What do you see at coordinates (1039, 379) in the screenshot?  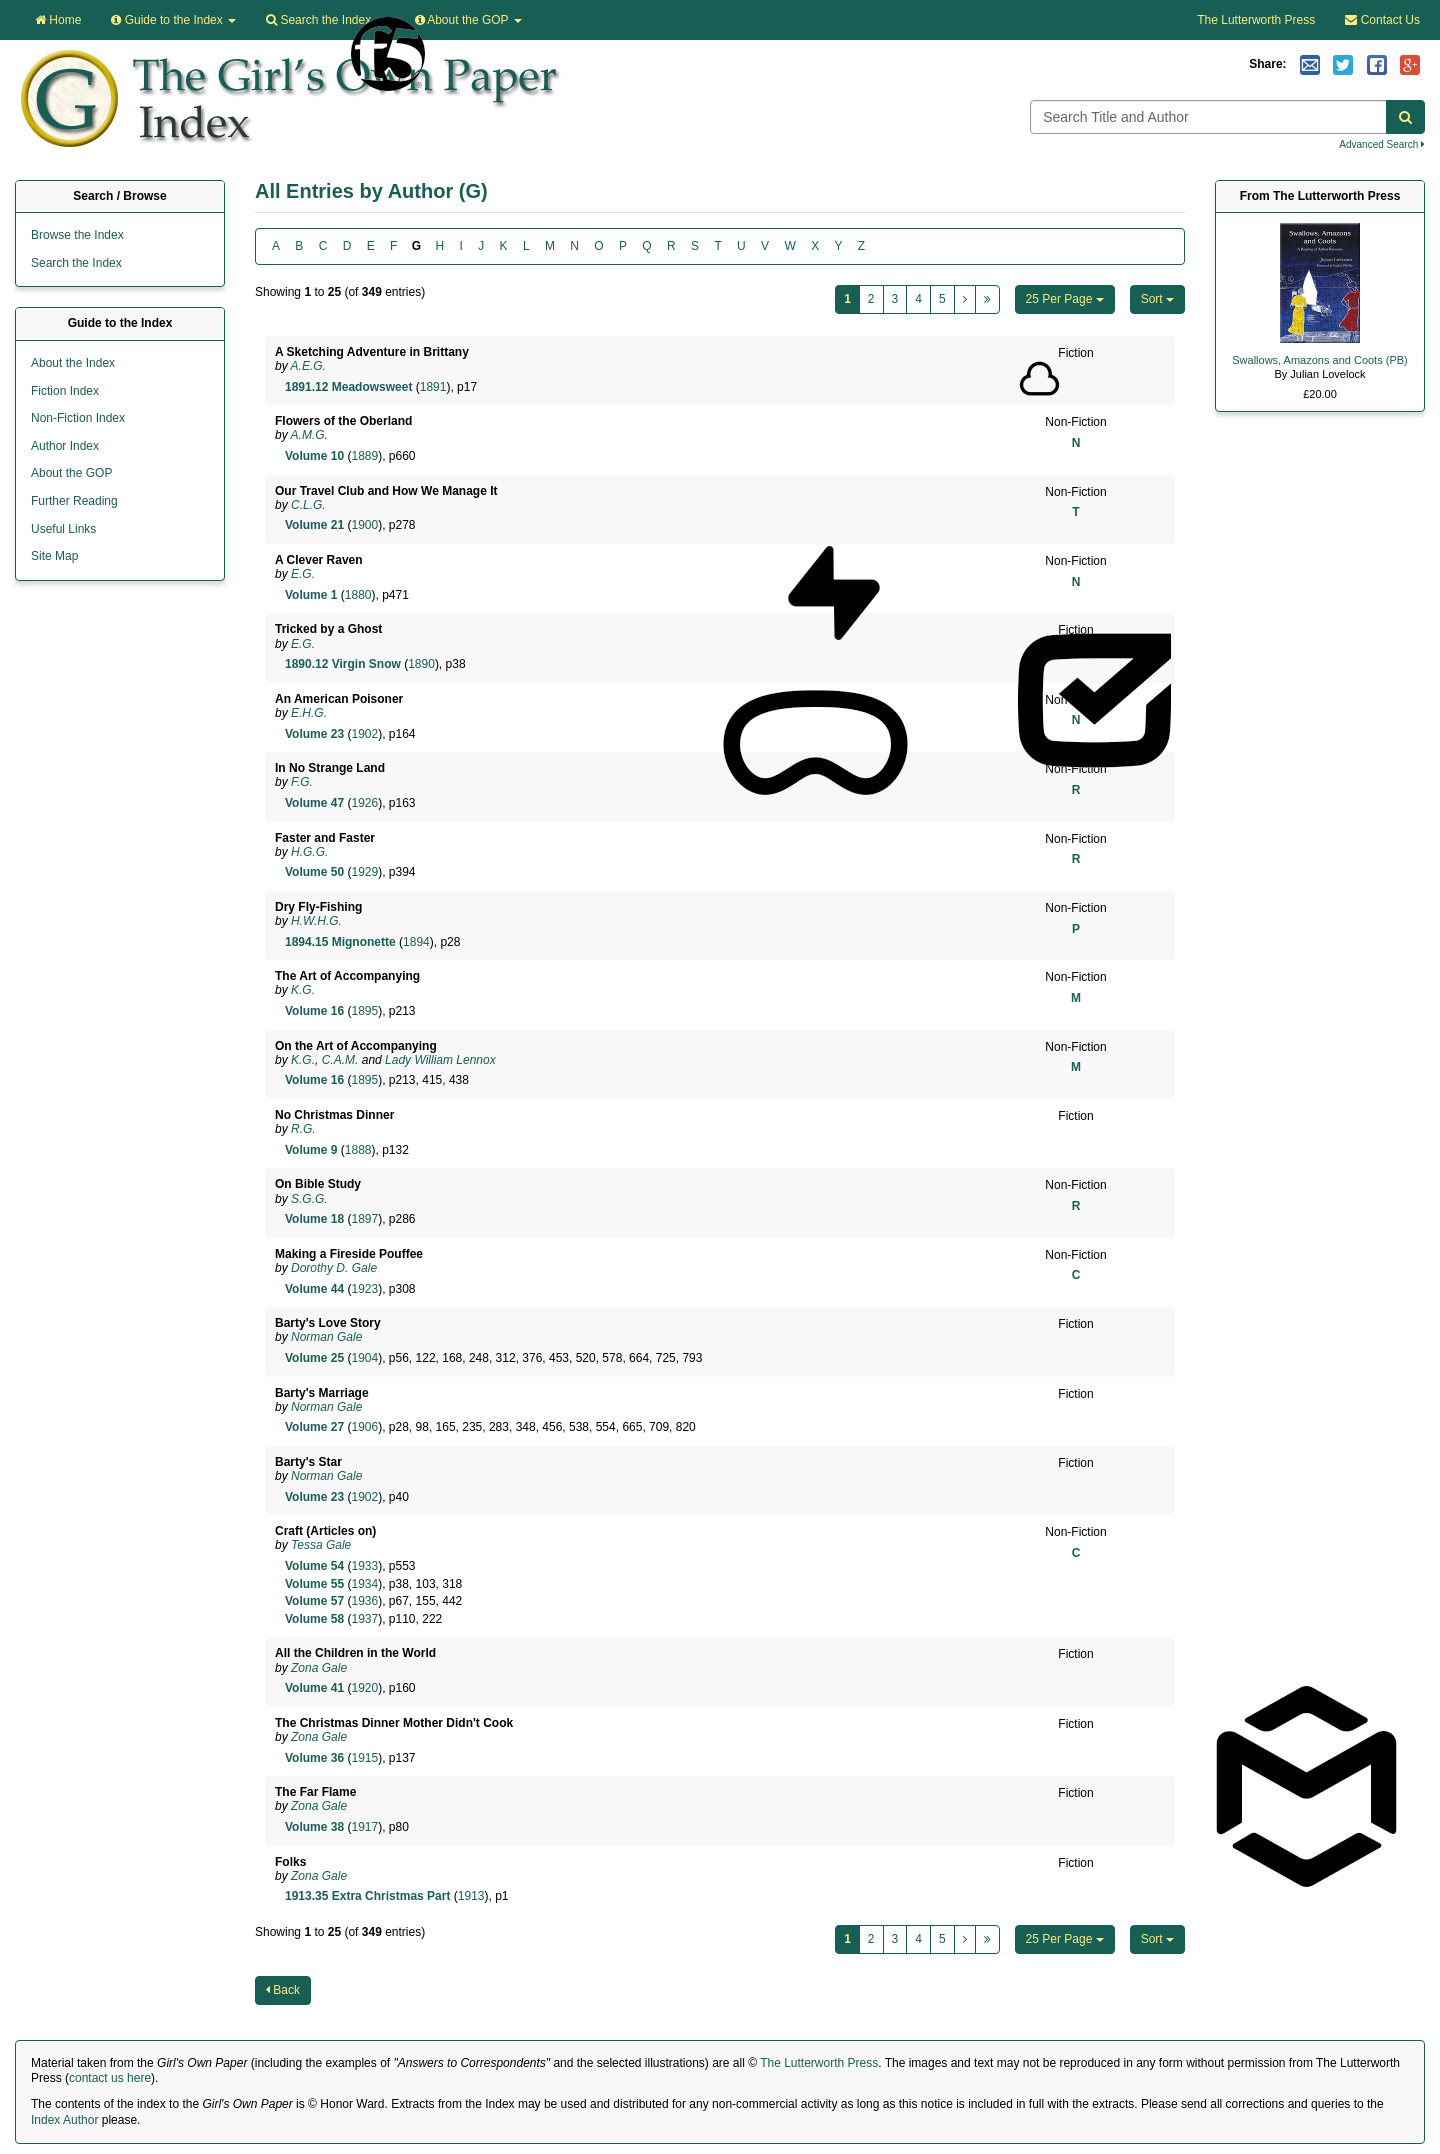 I see `indicates cloudy weather conditions` at bounding box center [1039, 379].